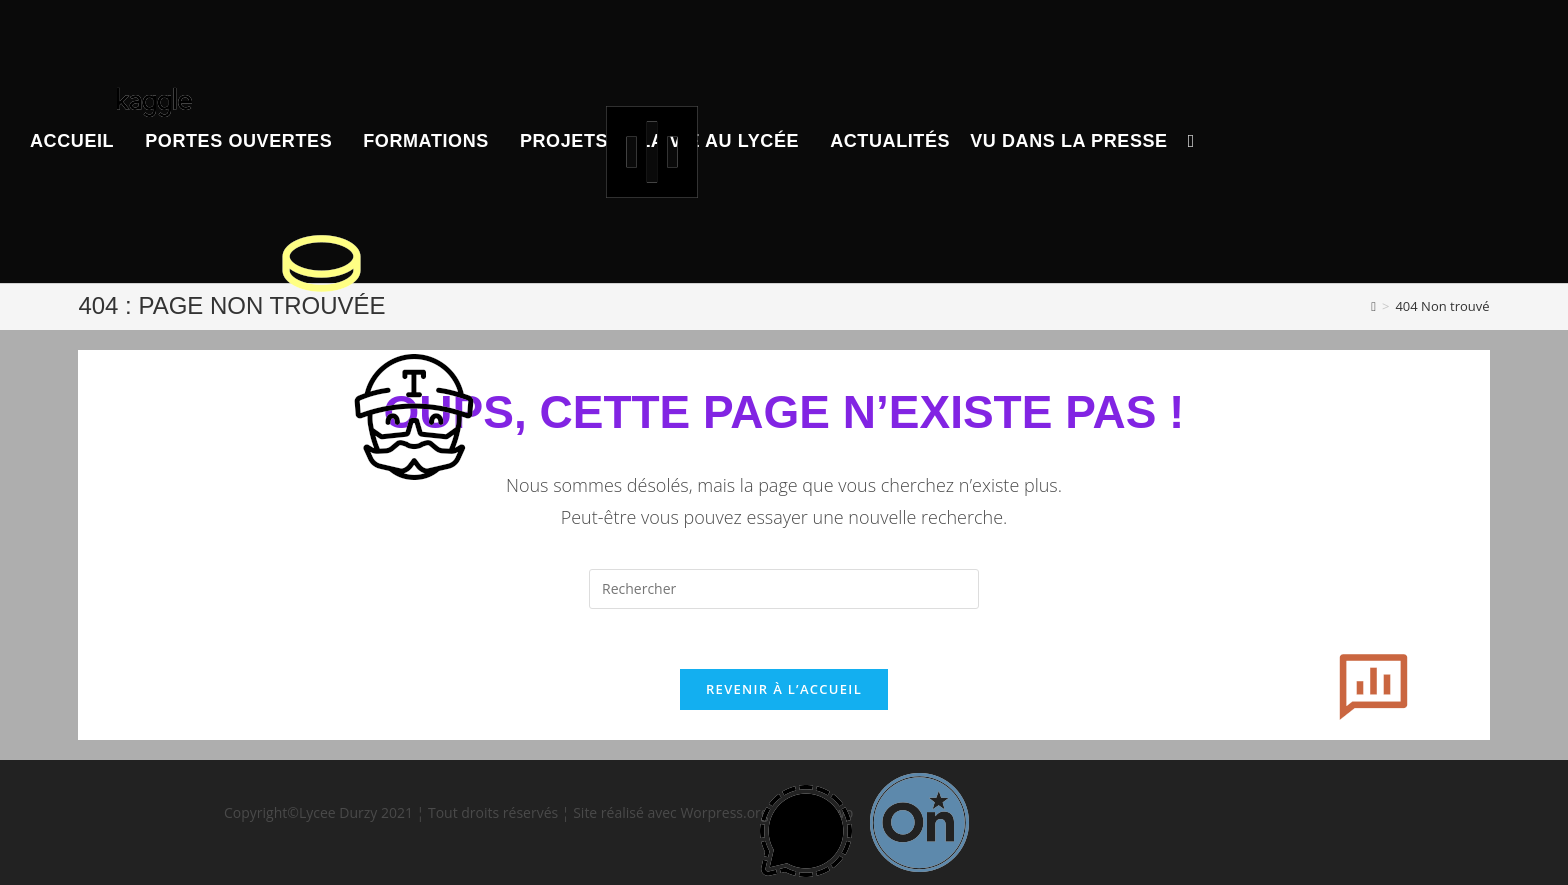  Describe the element at coordinates (1373, 684) in the screenshot. I see `create a poll in chat` at that location.